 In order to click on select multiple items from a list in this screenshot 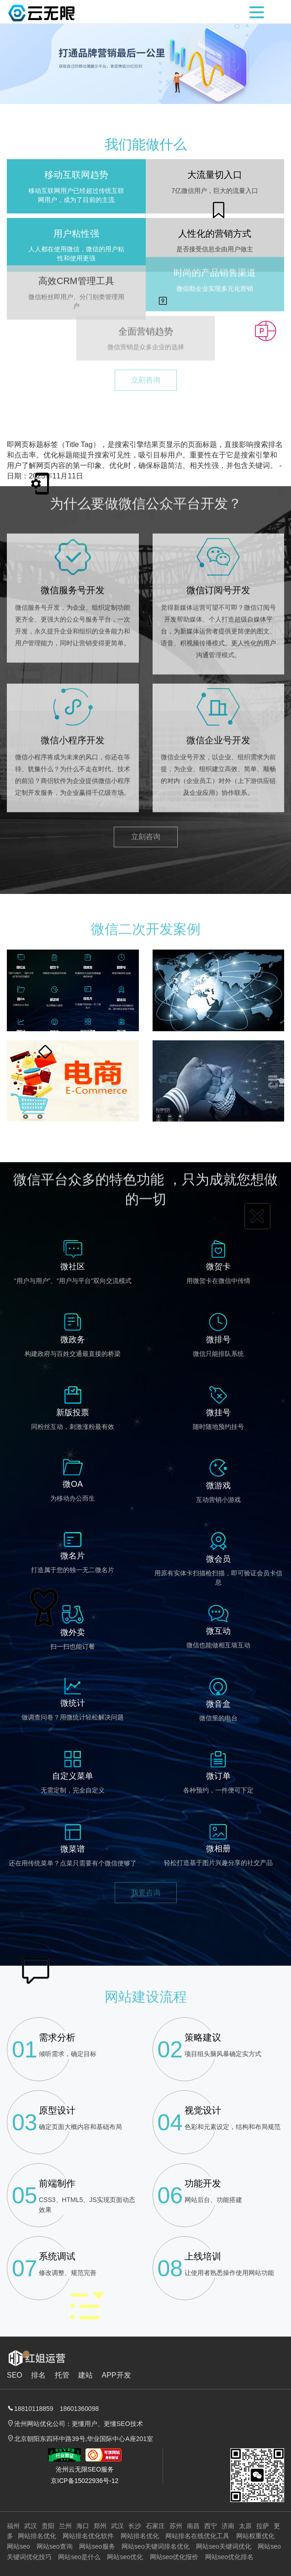, I will do `click(86, 2306)`.